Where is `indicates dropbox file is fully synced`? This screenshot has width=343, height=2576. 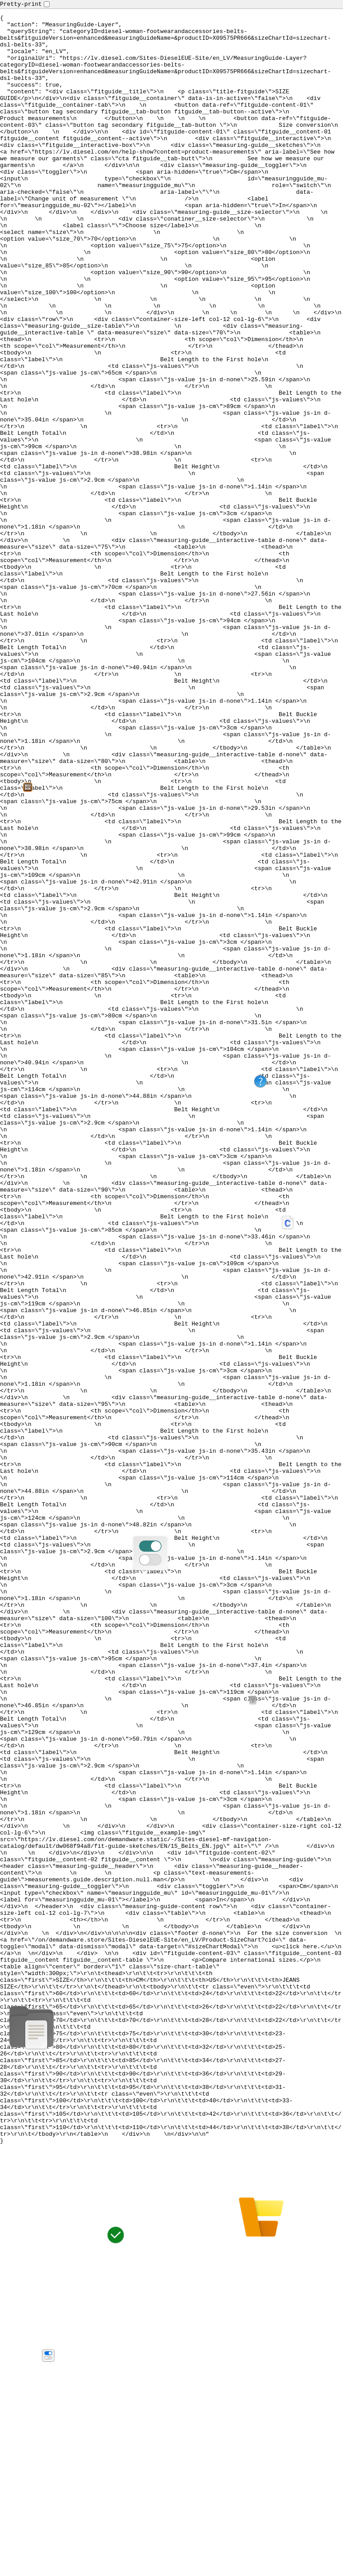
indicates dropbox file is fully synced is located at coordinates (116, 2235).